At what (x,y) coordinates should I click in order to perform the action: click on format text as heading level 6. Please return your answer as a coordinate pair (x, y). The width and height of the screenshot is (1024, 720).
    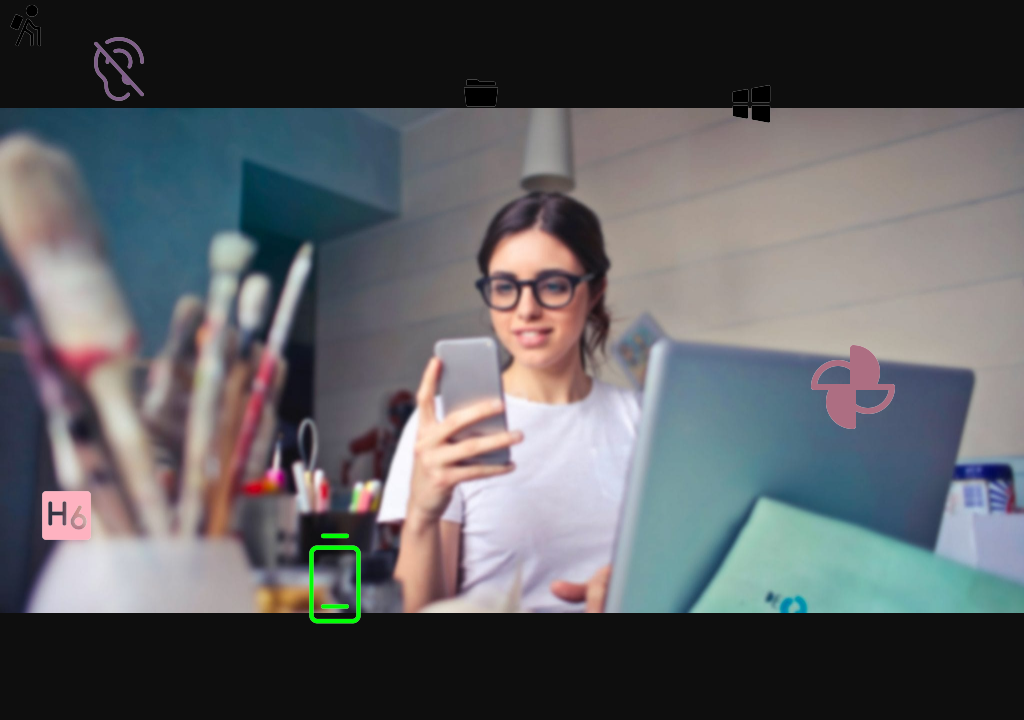
    Looking at the image, I should click on (66, 515).